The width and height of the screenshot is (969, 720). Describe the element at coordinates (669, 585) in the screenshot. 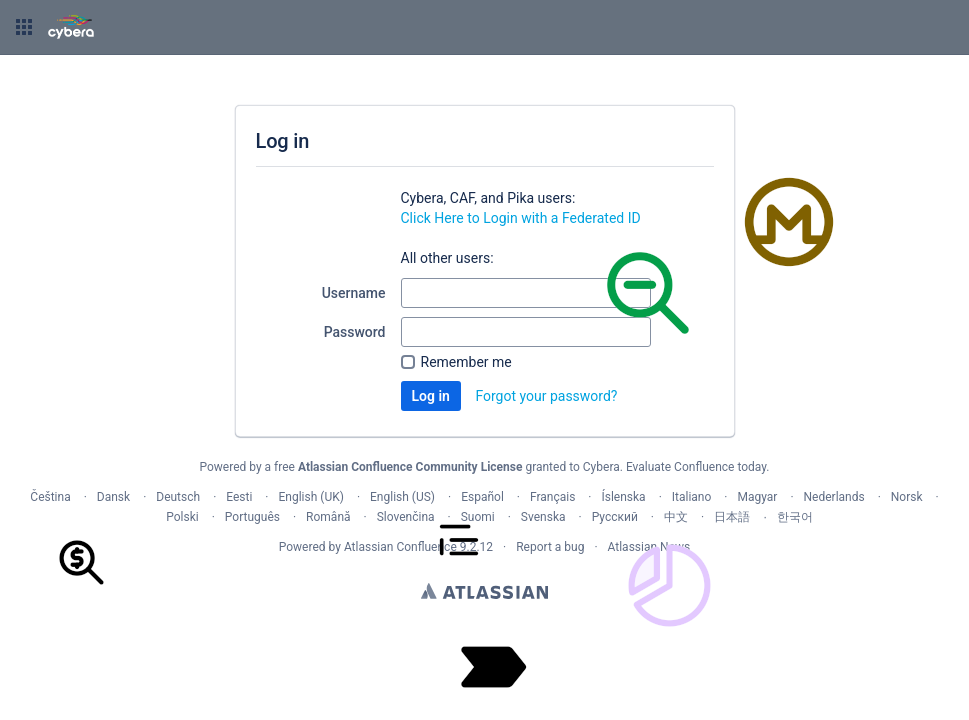

I see `view analytics or statistics breakdown` at that location.